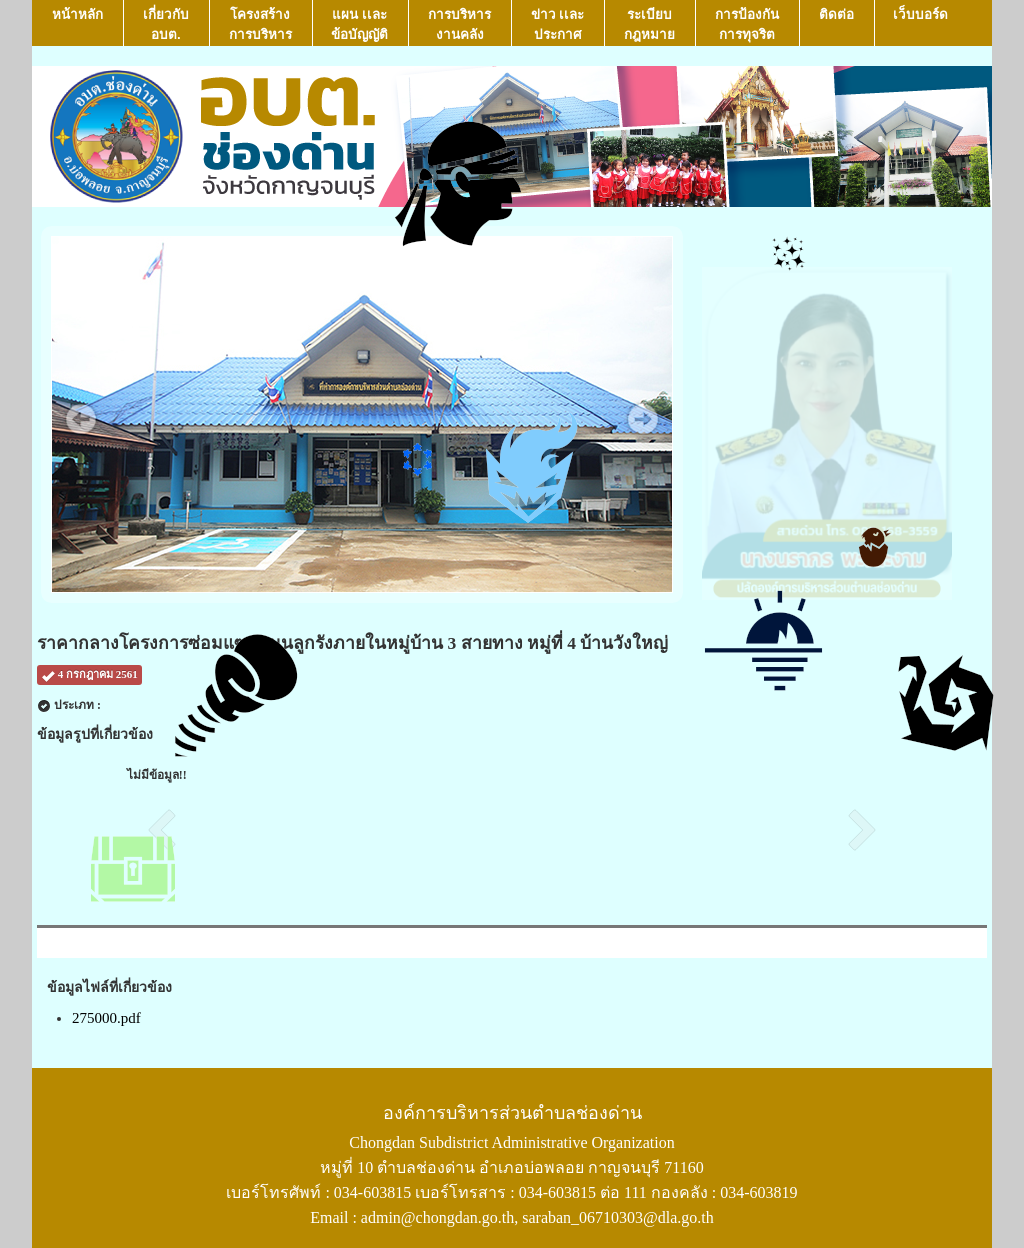  What do you see at coordinates (763, 634) in the screenshot?
I see `view ocean or maritime content` at bounding box center [763, 634].